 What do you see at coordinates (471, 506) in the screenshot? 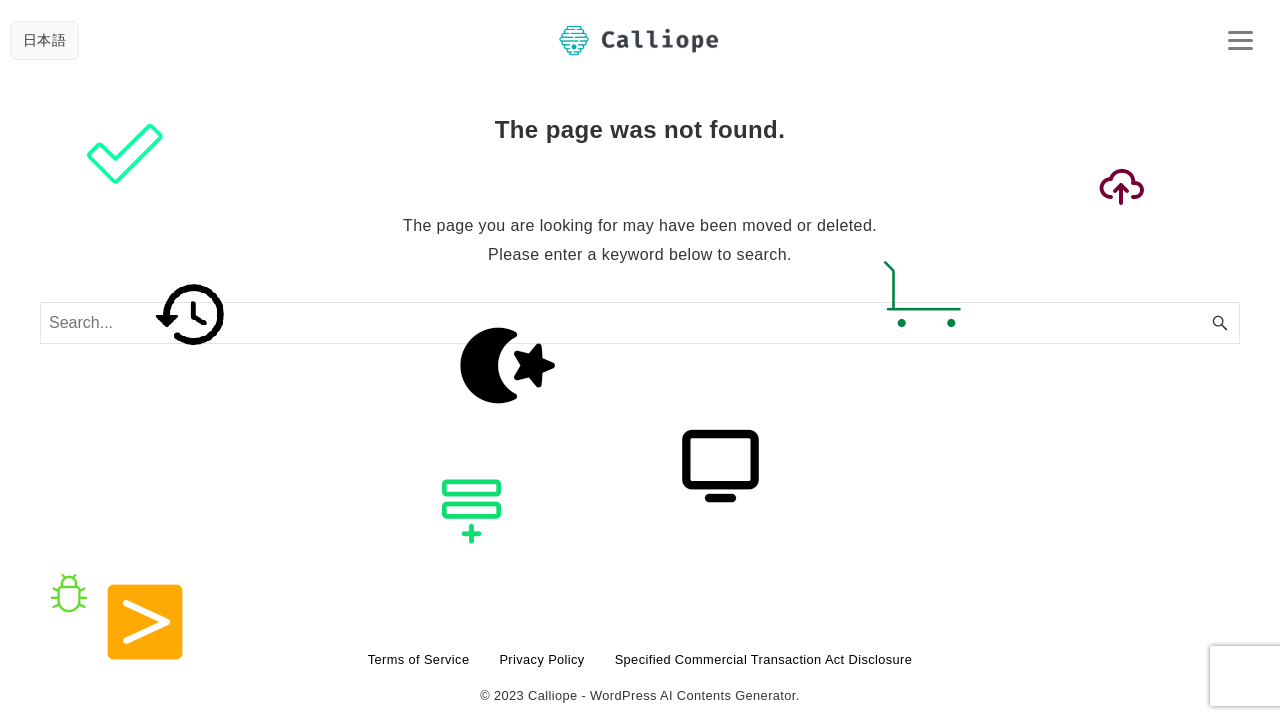
I see `add a new row below` at bounding box center [471, 506].